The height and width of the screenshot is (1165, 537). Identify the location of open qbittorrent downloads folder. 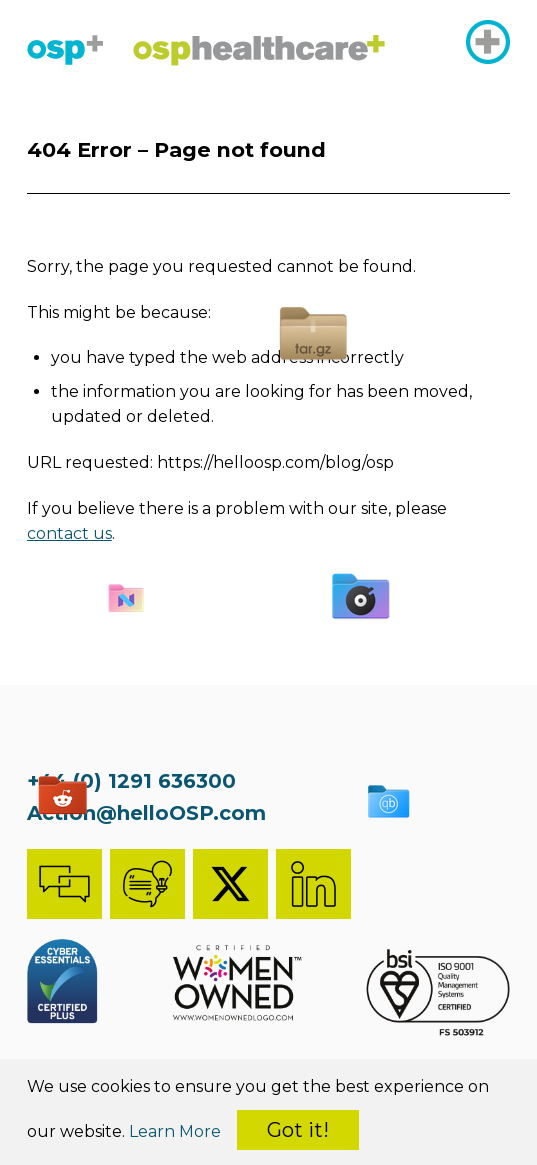
(388, 802).